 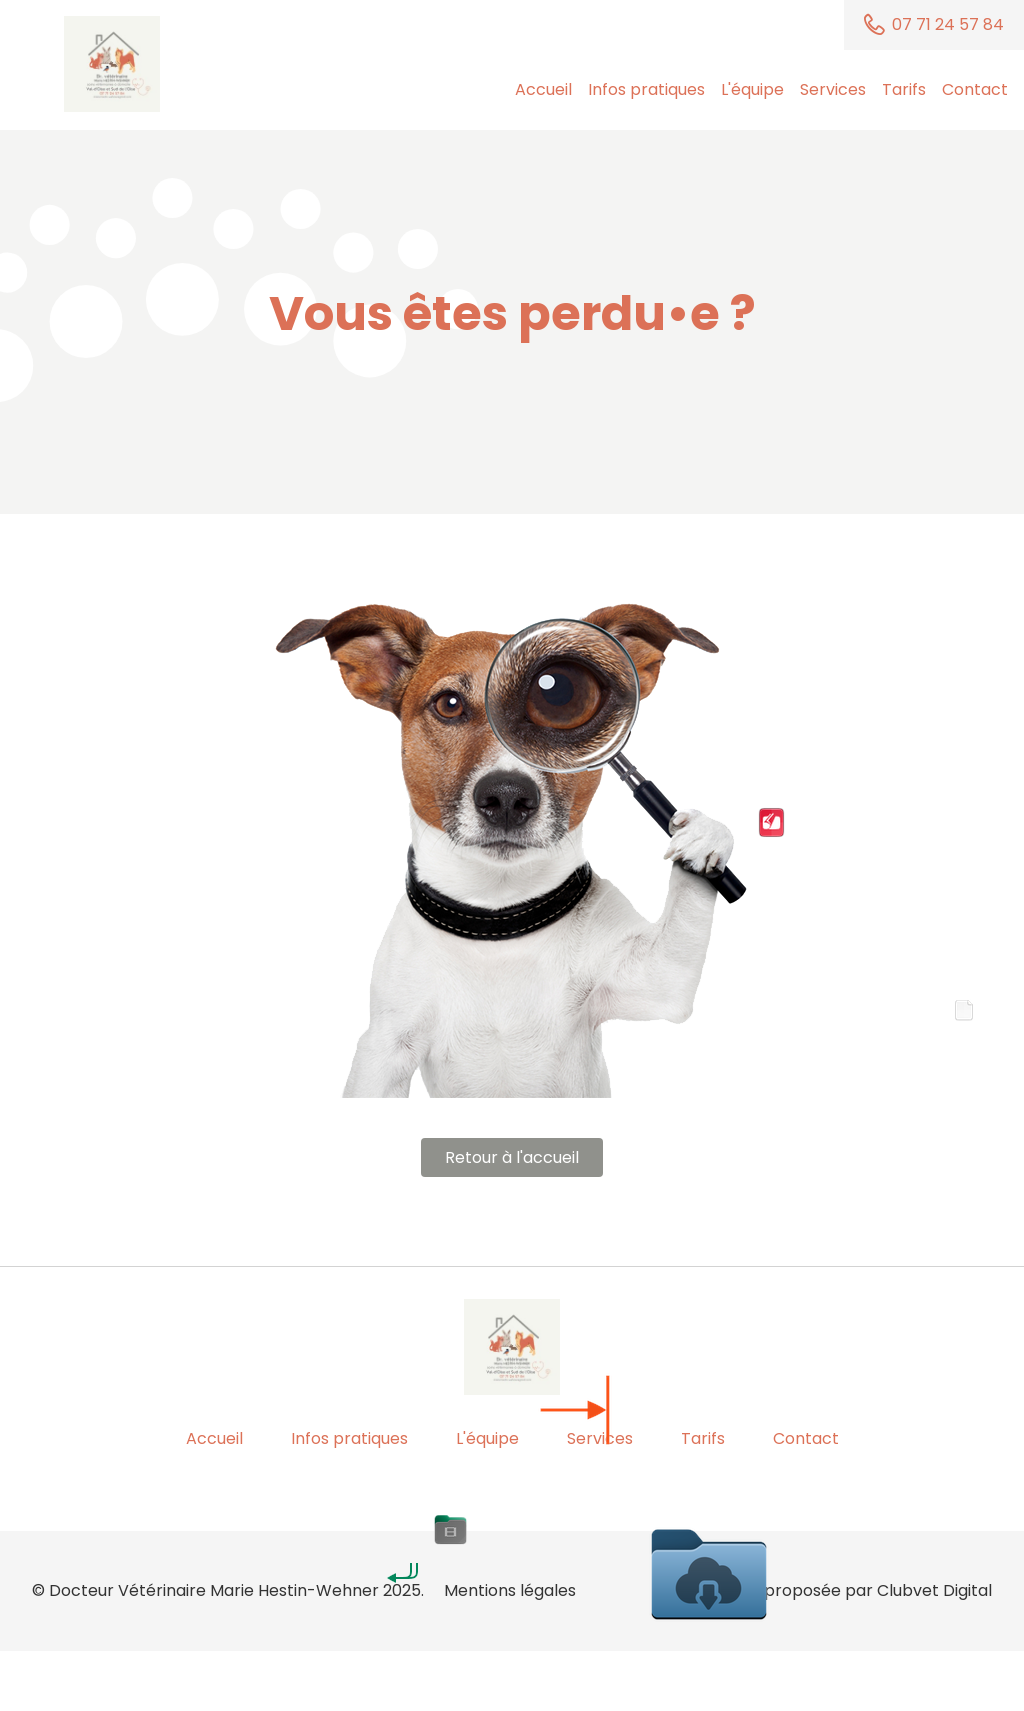 What do you see at coordinates (964, 1010) in the screenshot?
I see `preview a text file before opening` at bounding box center [964, 1010].